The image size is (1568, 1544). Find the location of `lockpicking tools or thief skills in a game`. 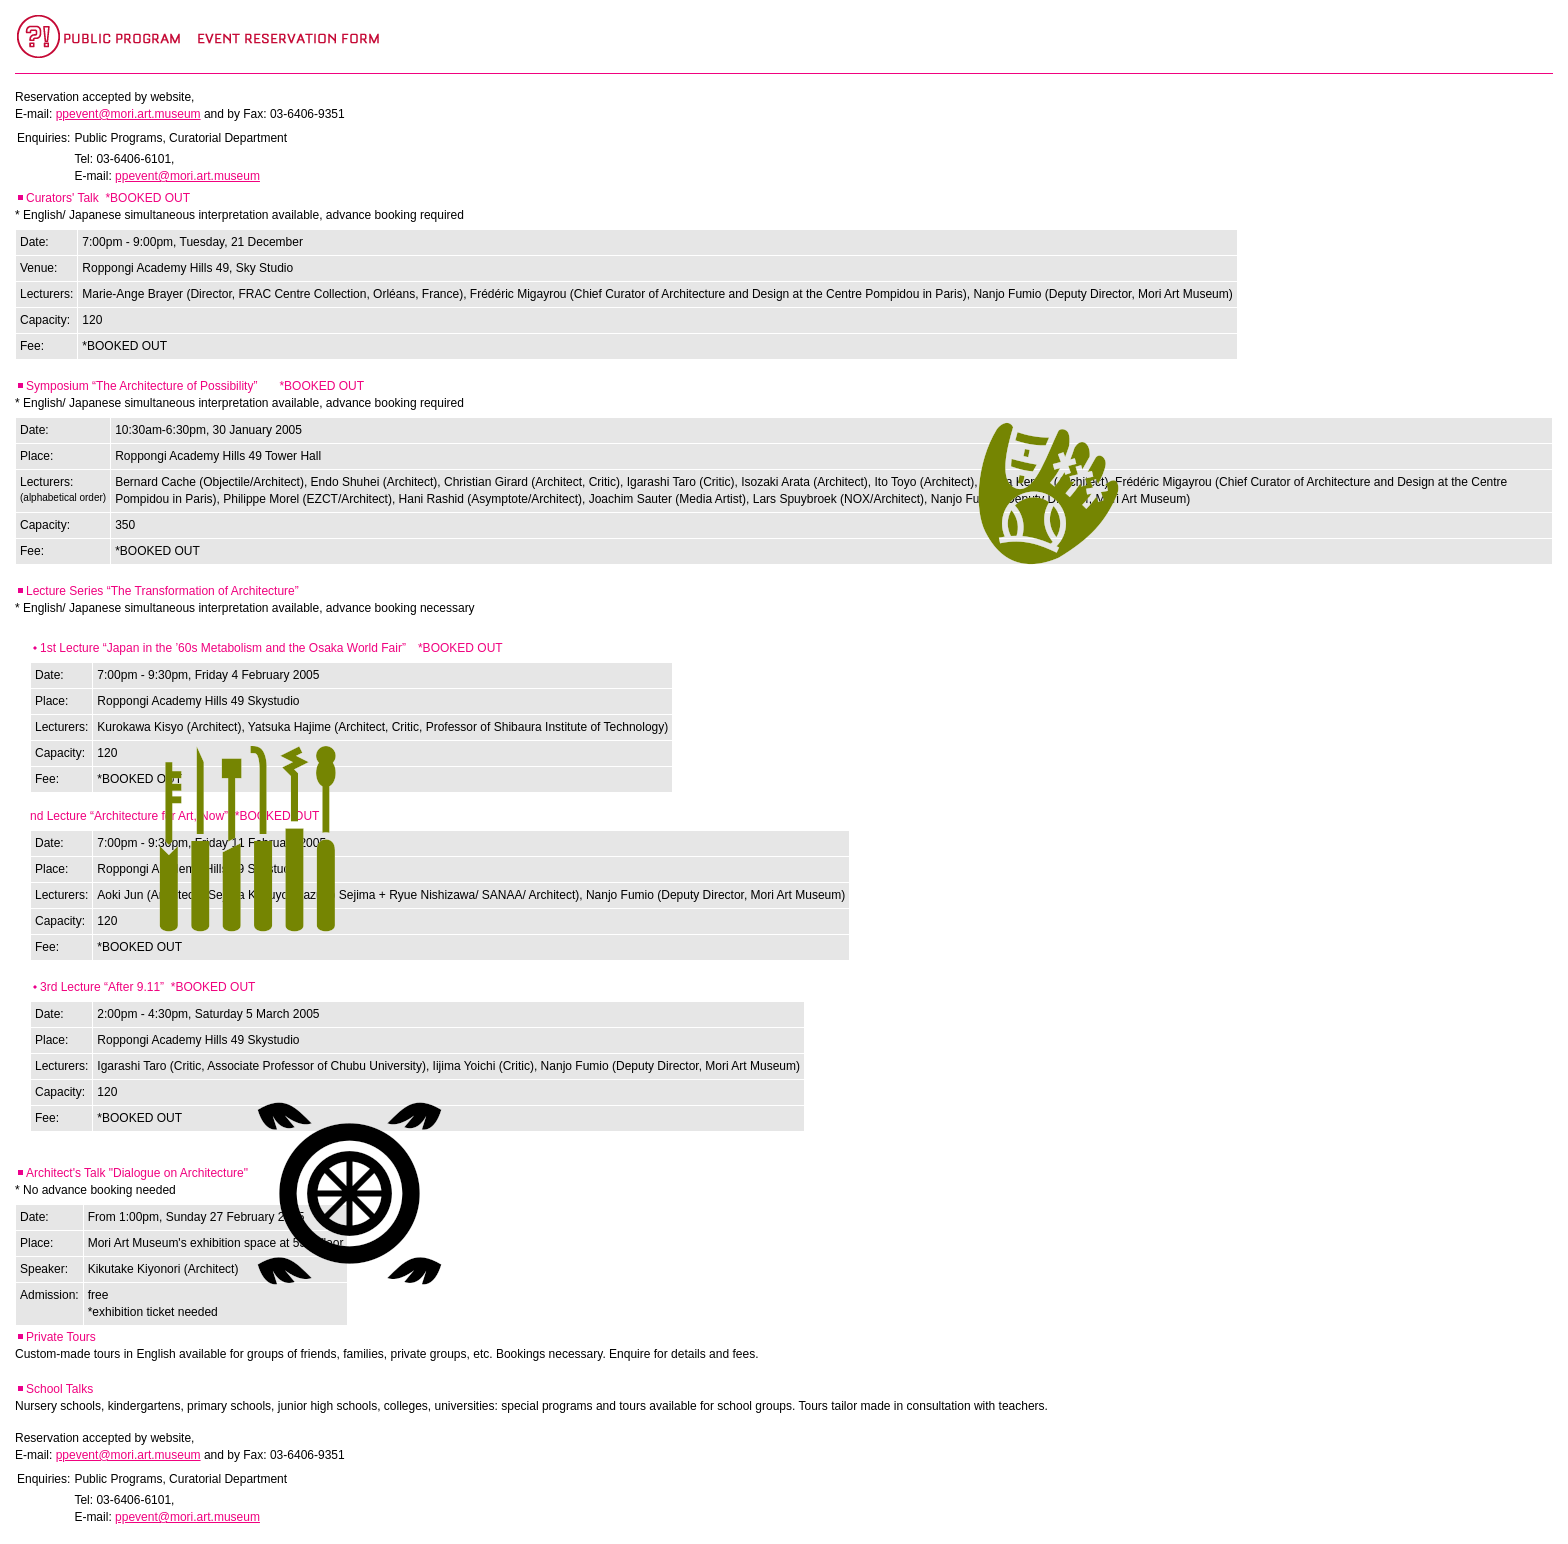

lockpicking tools or thief skills in a game is located at coordinates (250, 837).